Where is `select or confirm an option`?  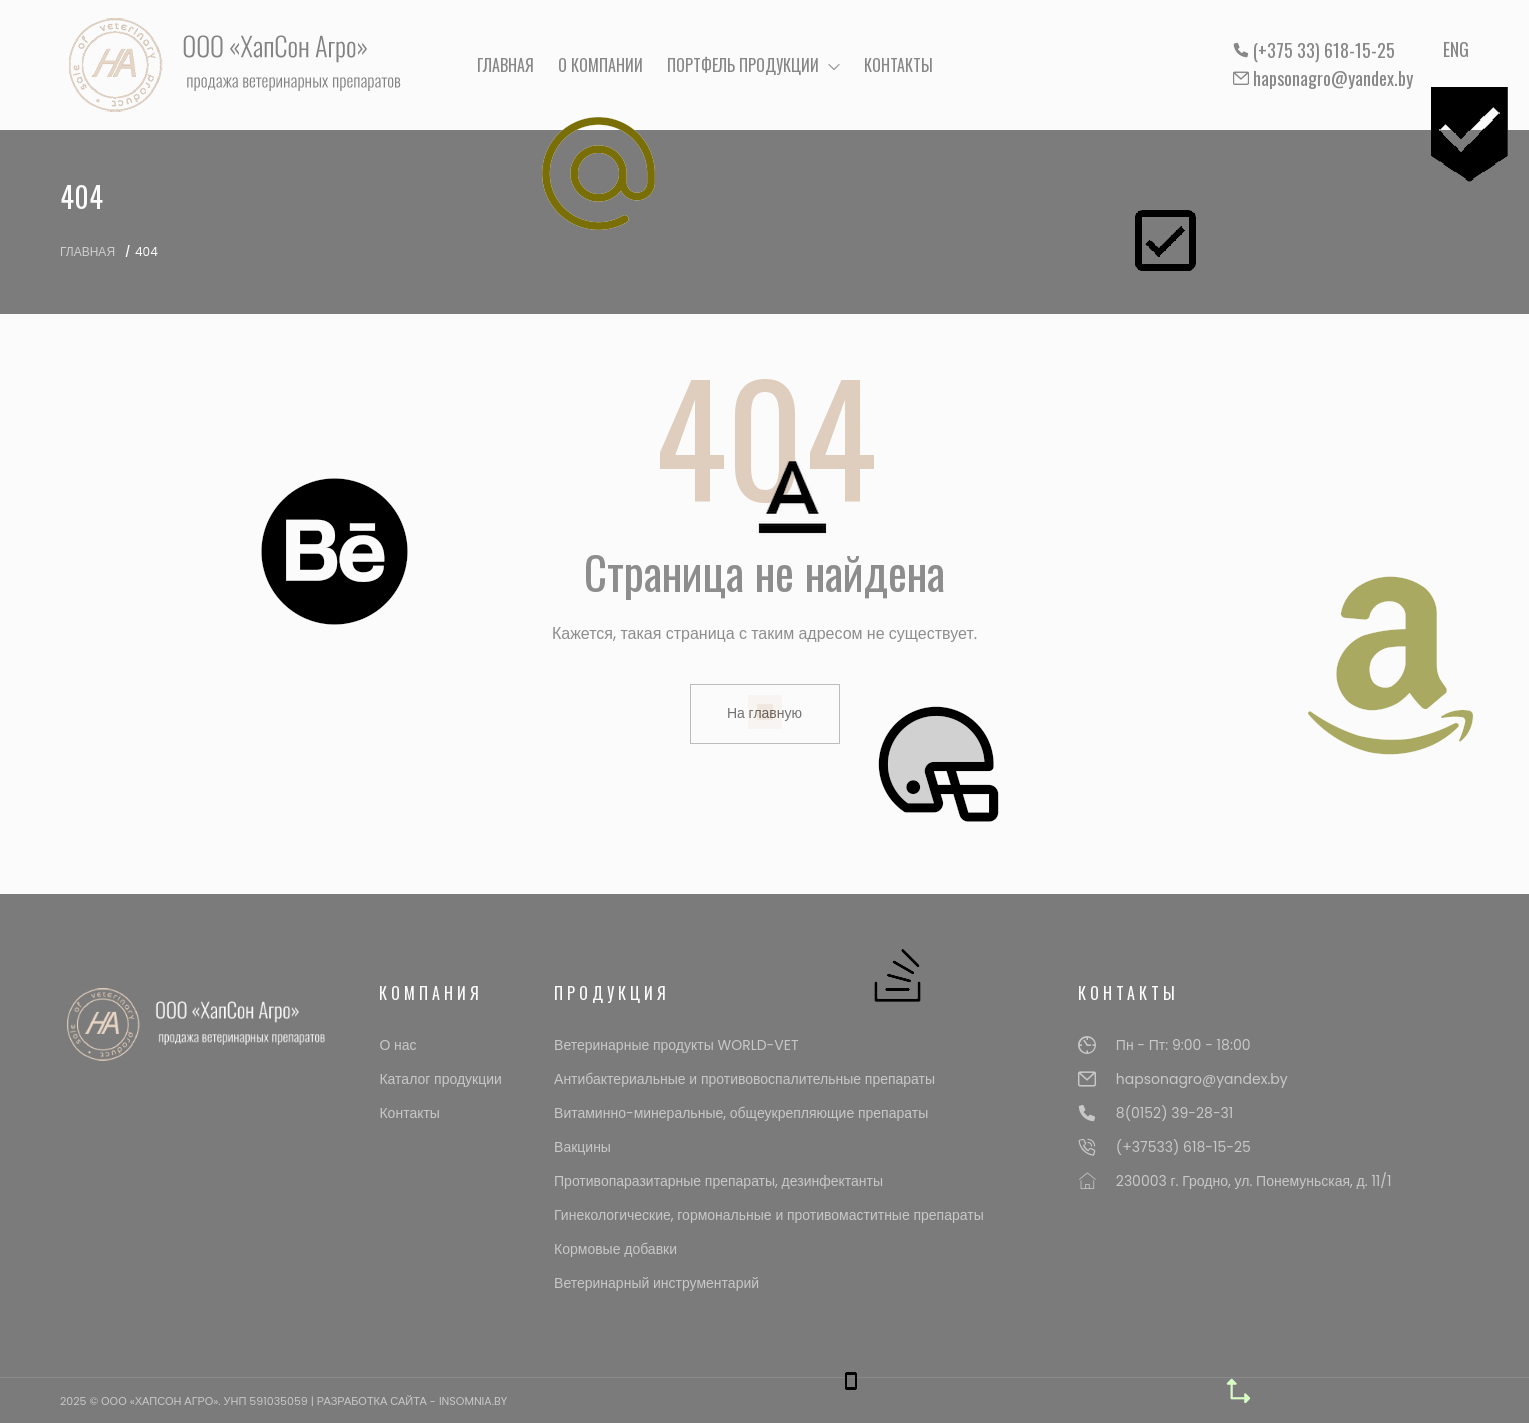
select or confirm an option is located at coordinates (1165, 240).